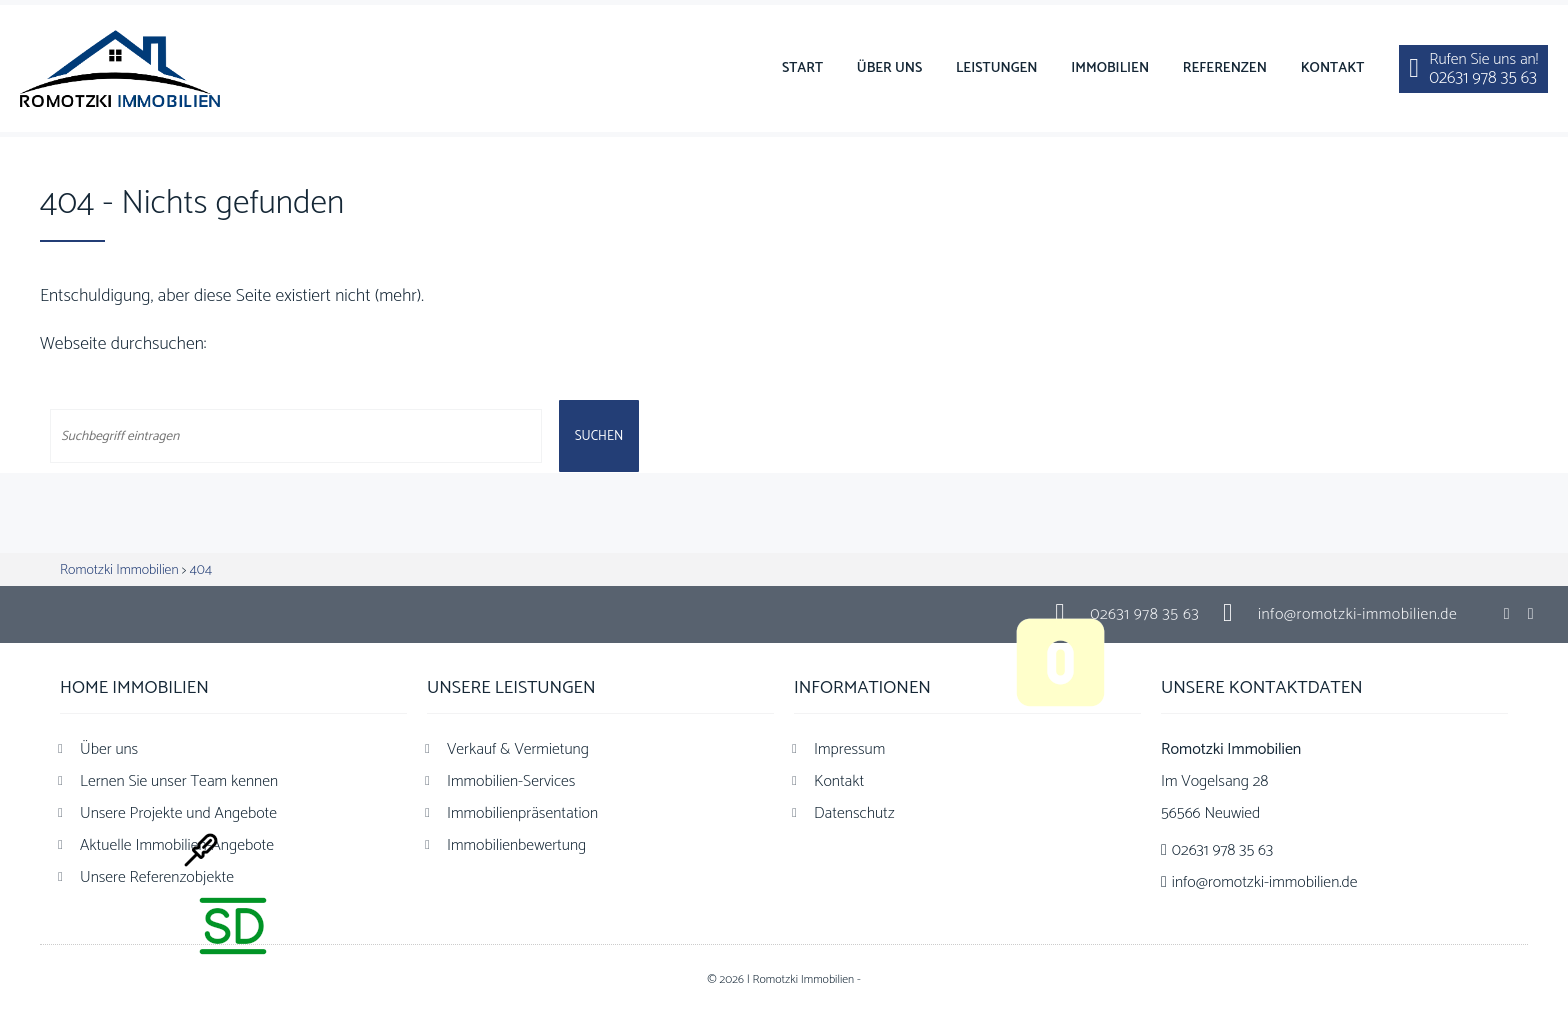 This screenshot has height=1014, width=1568. Describe the element at coordinates (1060, 662) in the screenshot. I see `indicates the letter "o" or zero value` at that location.